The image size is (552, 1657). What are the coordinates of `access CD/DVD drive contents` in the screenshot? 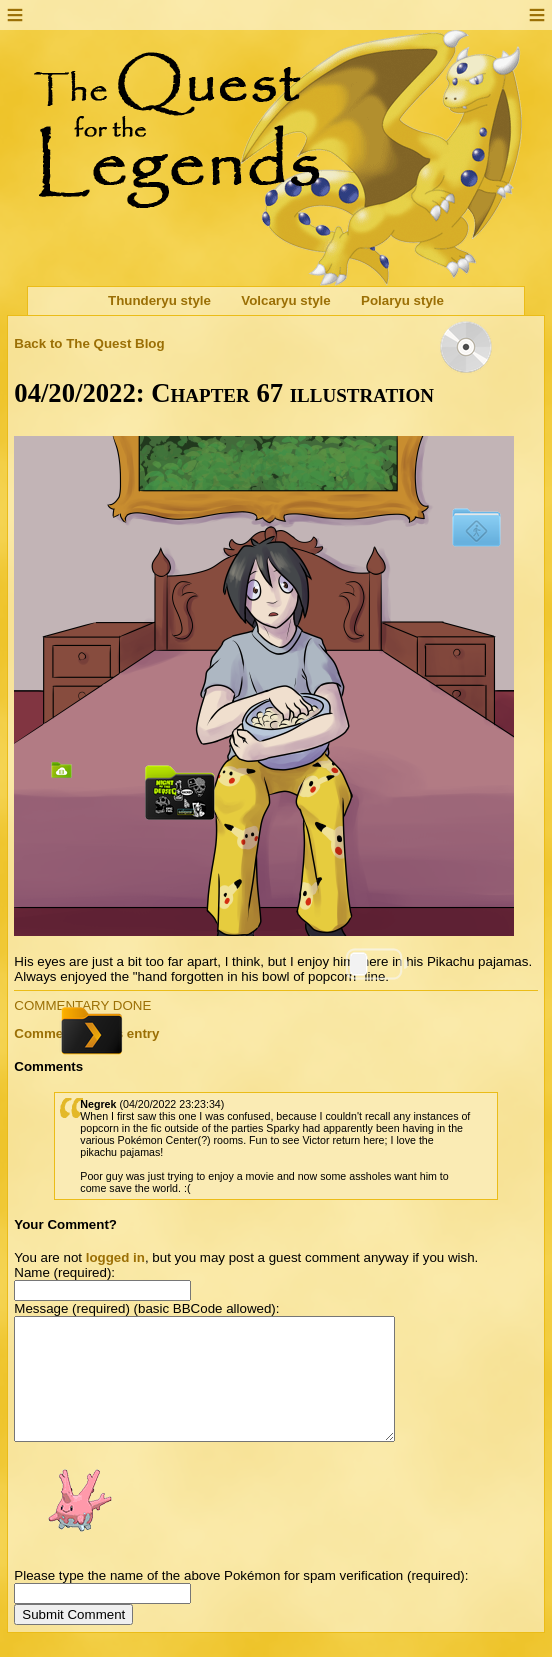 It's located at (466, 347).